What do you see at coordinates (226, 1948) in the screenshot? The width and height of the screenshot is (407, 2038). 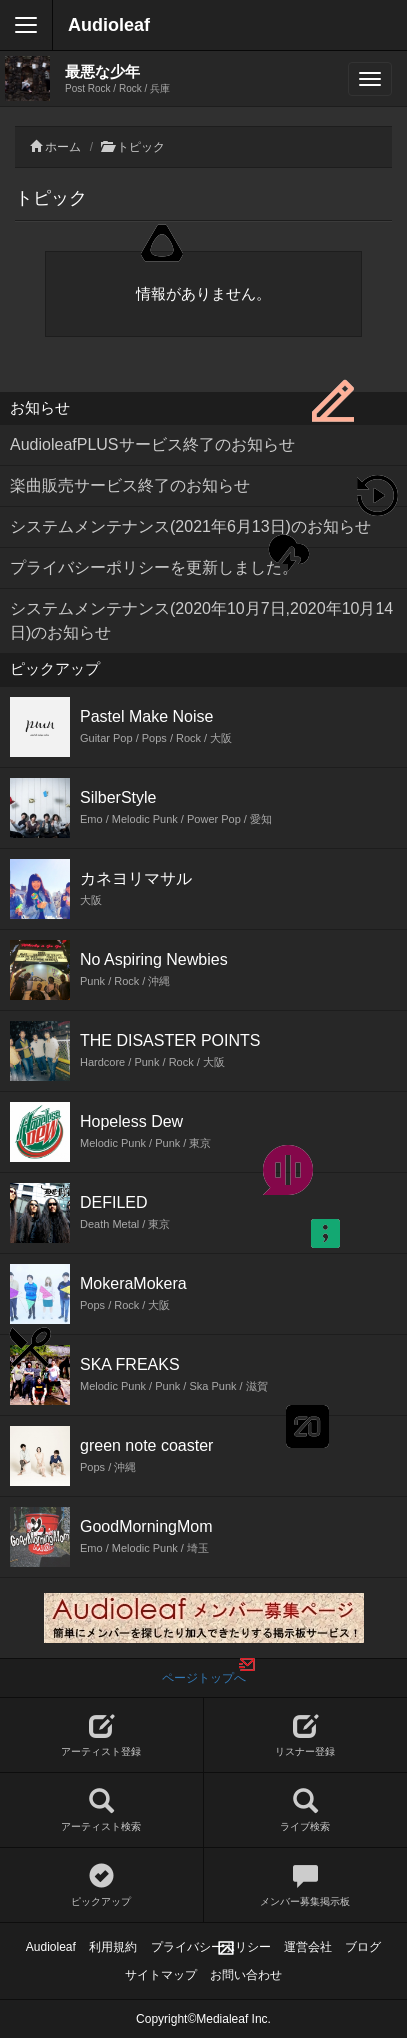 I see `view or browse images` at bounding box center [226, 1948].